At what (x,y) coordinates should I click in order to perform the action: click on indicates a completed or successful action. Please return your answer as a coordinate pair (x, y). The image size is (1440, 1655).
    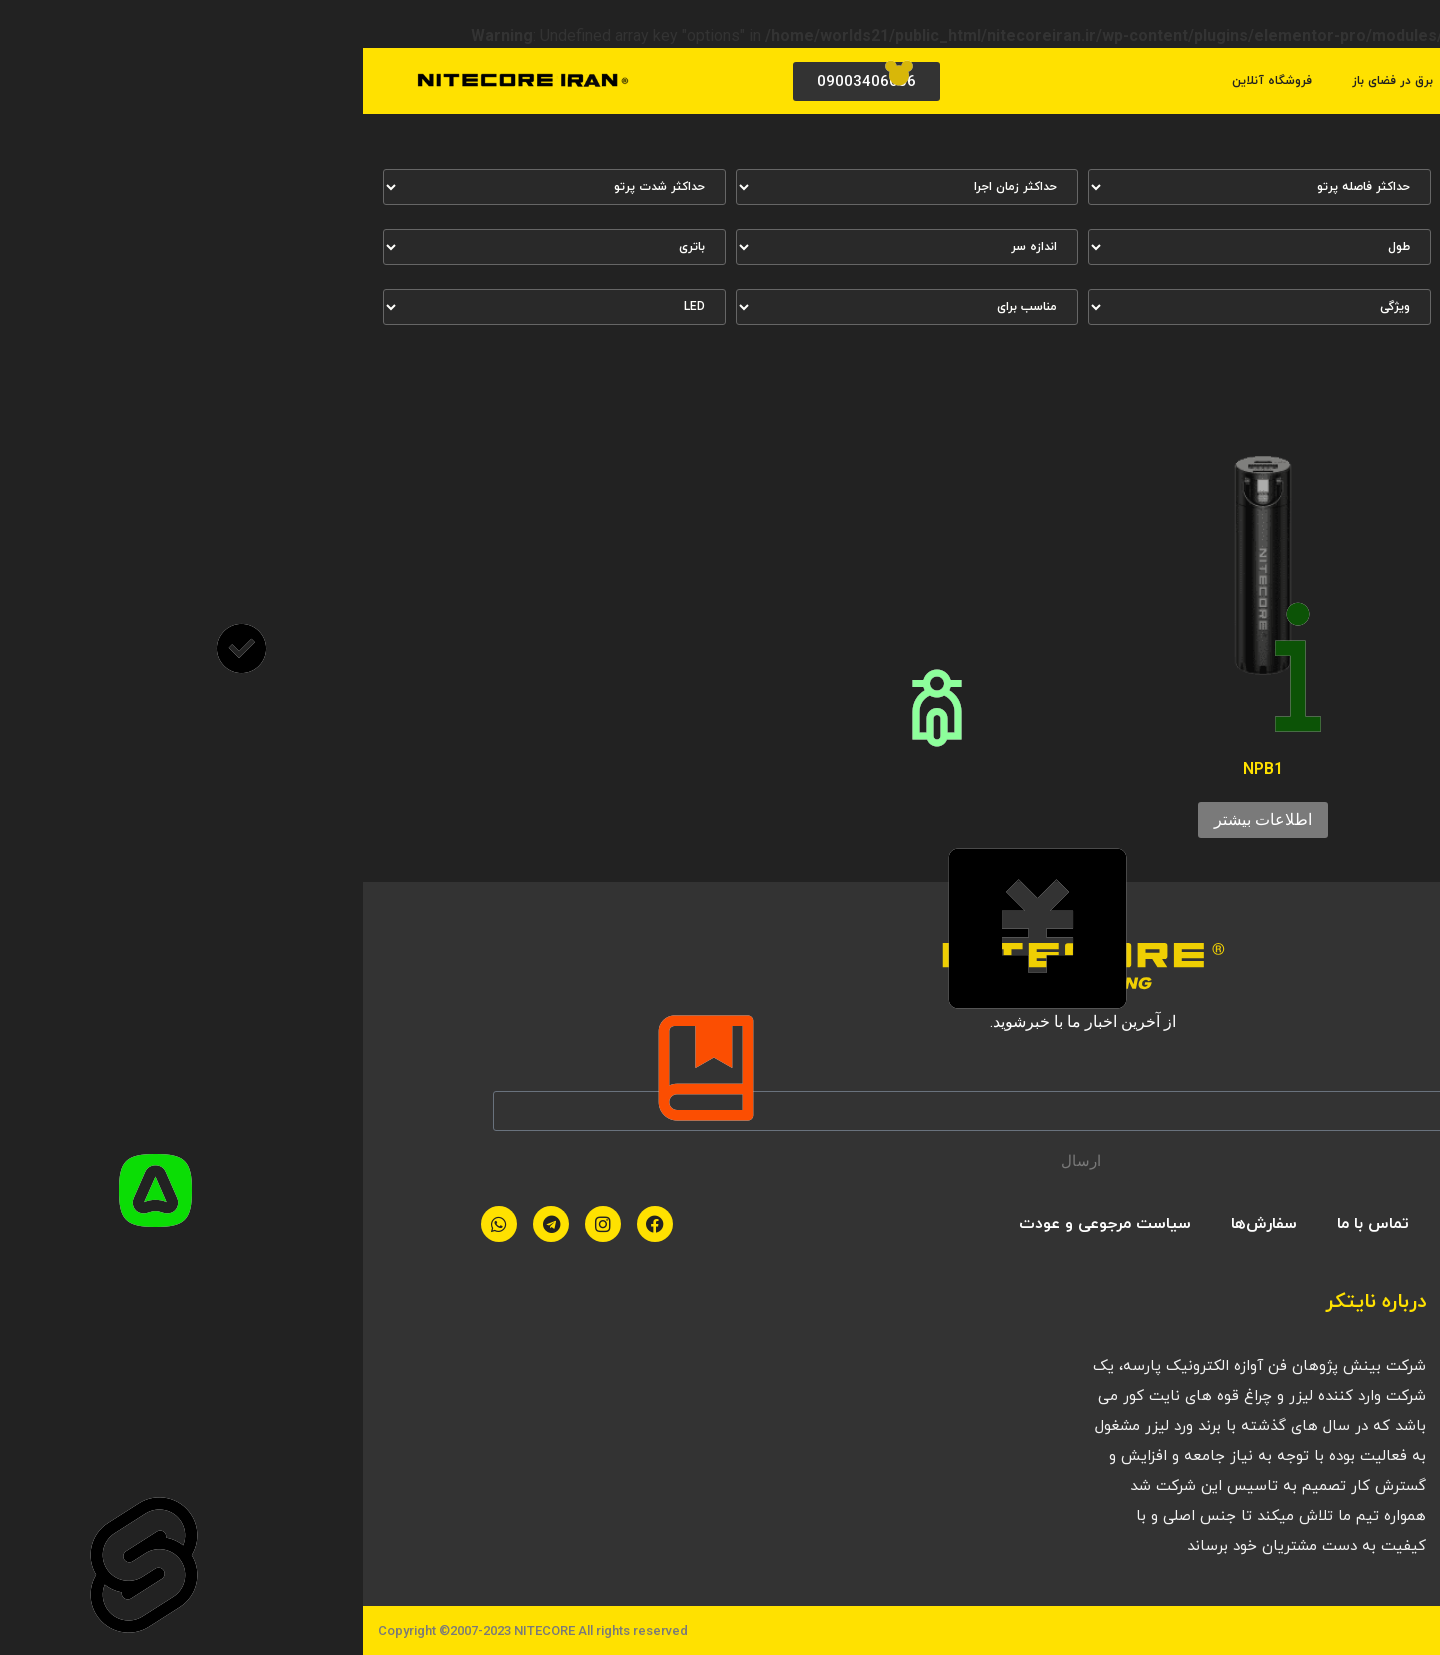
    Looking at the image, I should click on (241, 648).